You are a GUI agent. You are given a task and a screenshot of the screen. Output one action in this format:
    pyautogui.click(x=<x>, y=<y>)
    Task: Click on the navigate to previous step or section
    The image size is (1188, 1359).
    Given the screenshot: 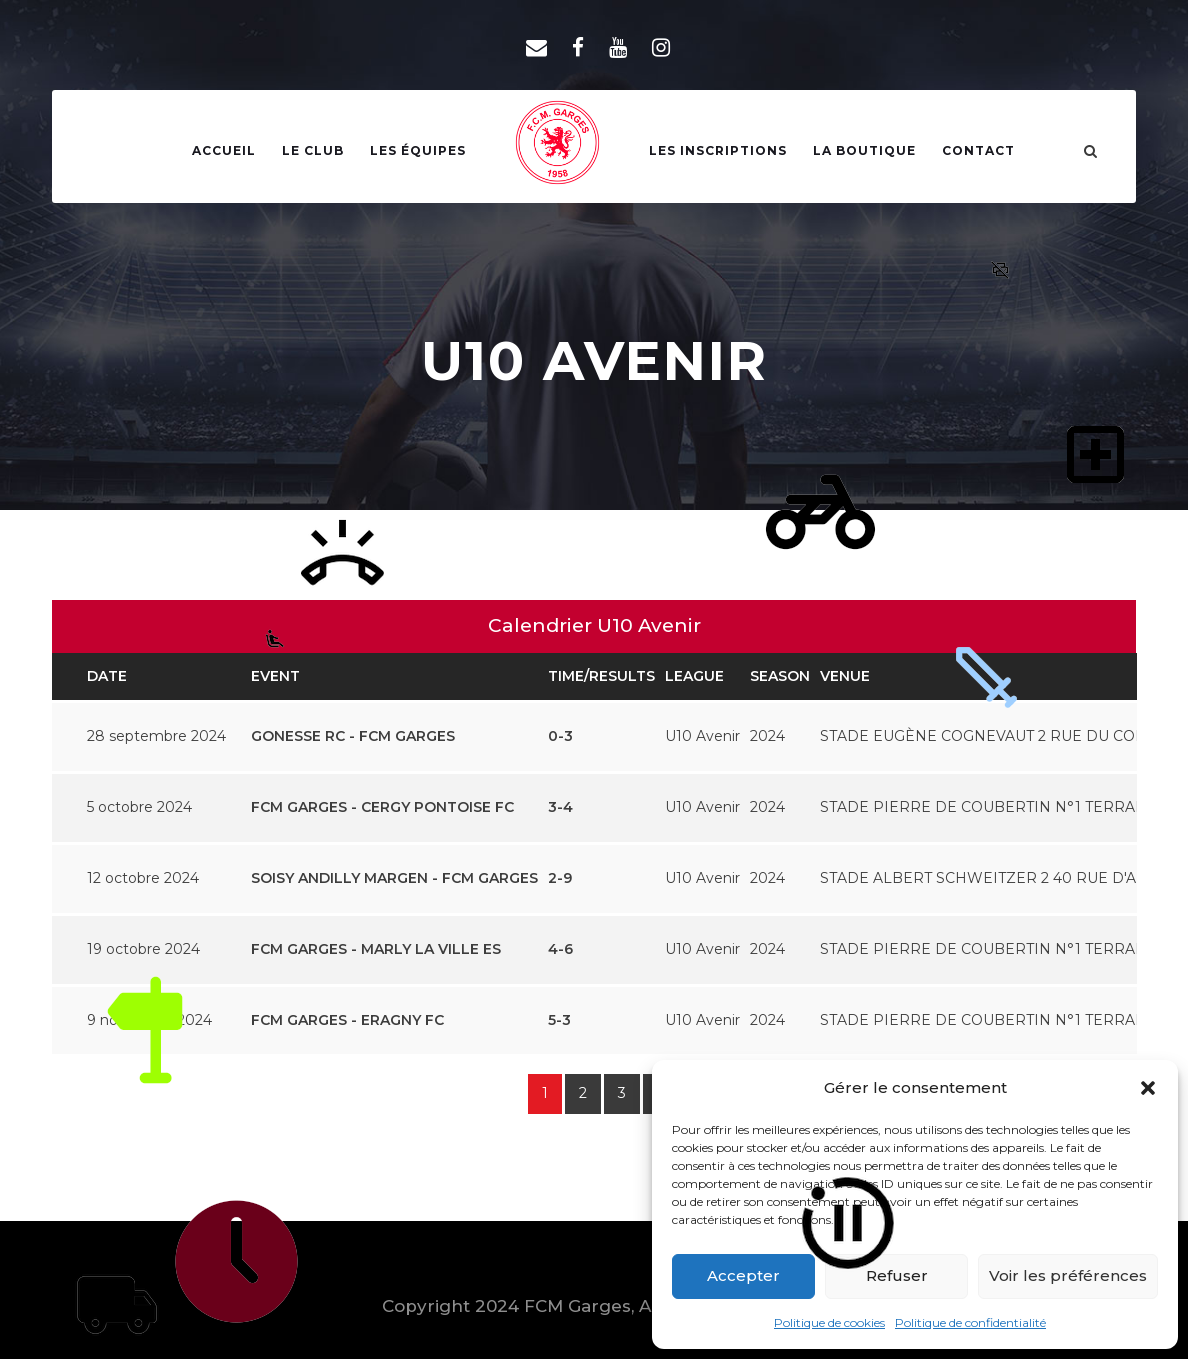 What is the action you would take?
    pyautogui.click(x=145, y=1030)
    